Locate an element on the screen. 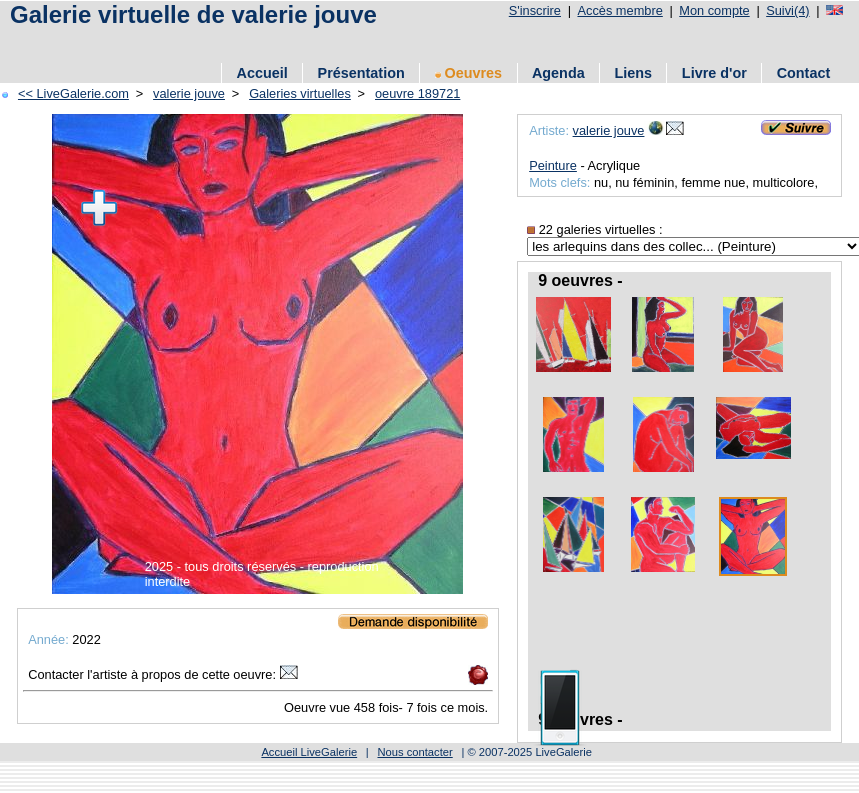 This screenshot has height=793, width=859. create a new folder is located at coordinates (65, 173).